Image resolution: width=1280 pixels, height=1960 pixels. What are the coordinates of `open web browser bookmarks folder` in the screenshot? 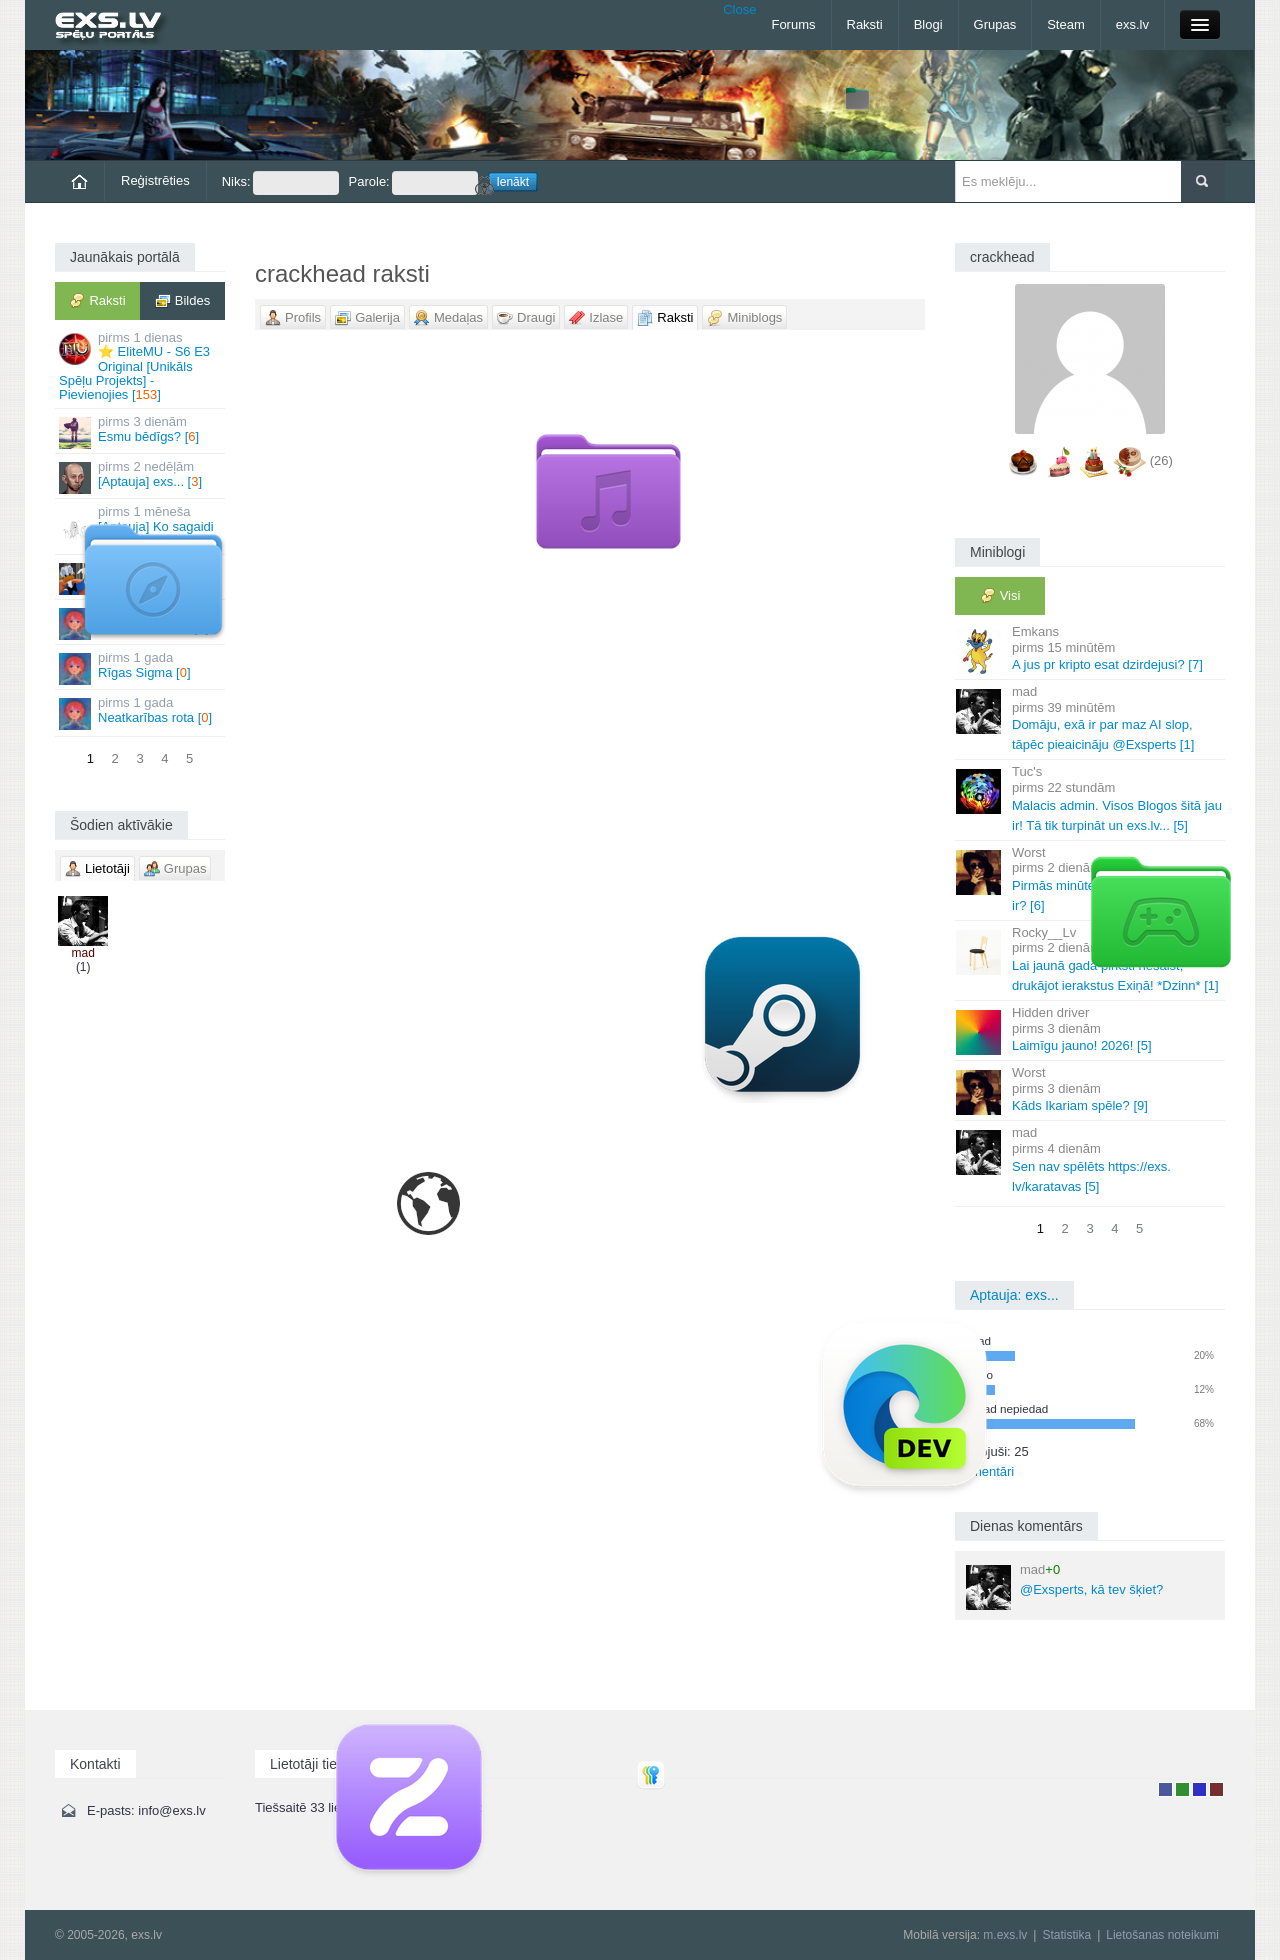 It's located at (153, 579).